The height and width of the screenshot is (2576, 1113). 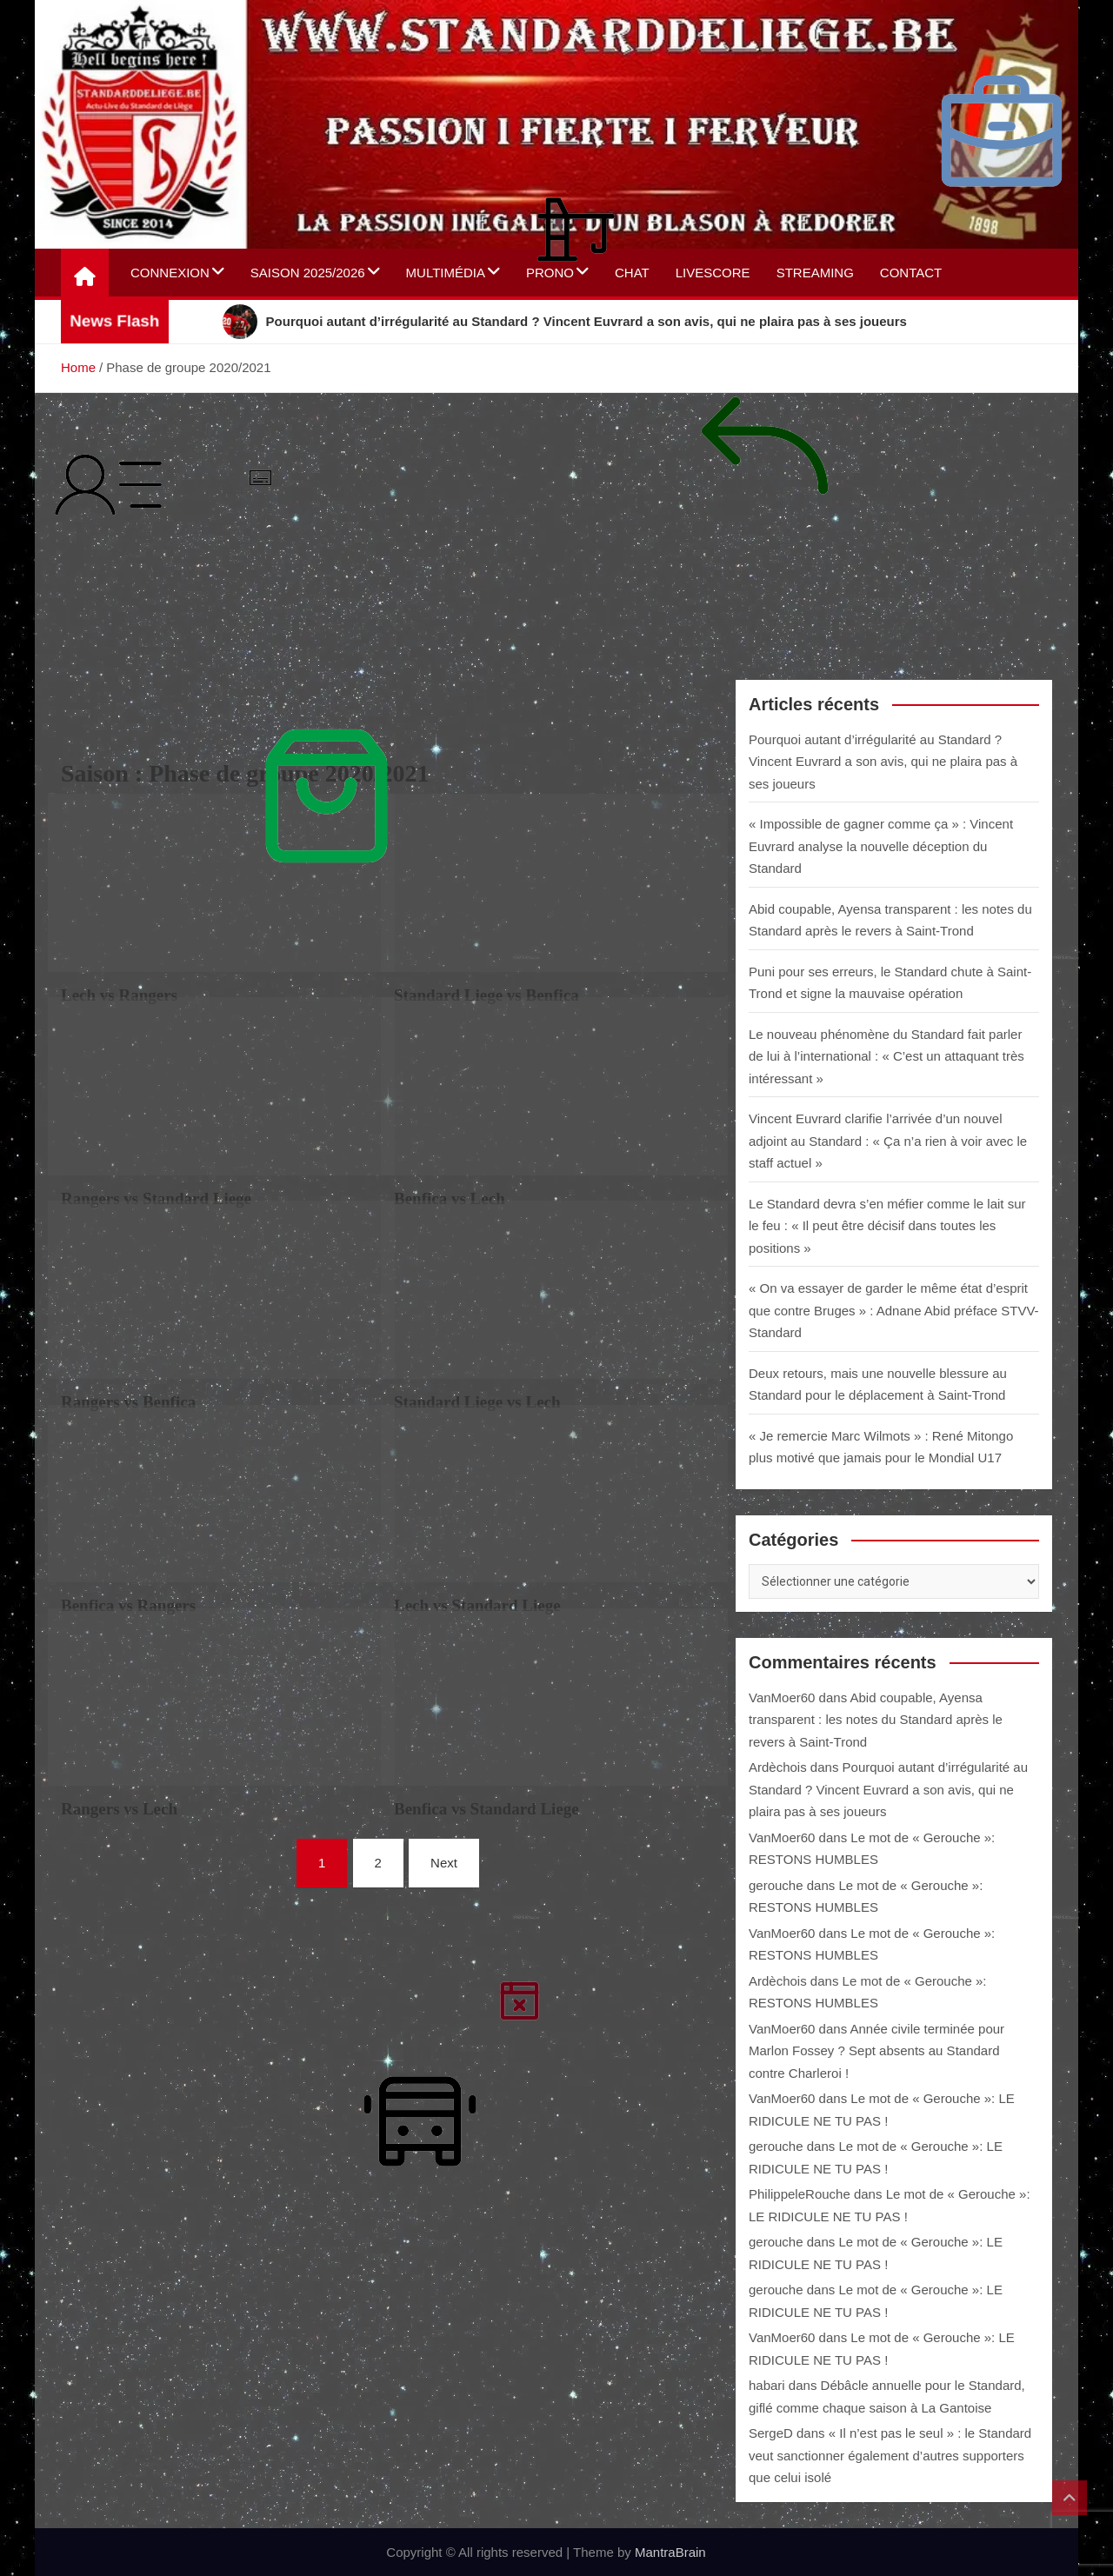 I want to click on view public transit options, so click(x=420, y=2121).